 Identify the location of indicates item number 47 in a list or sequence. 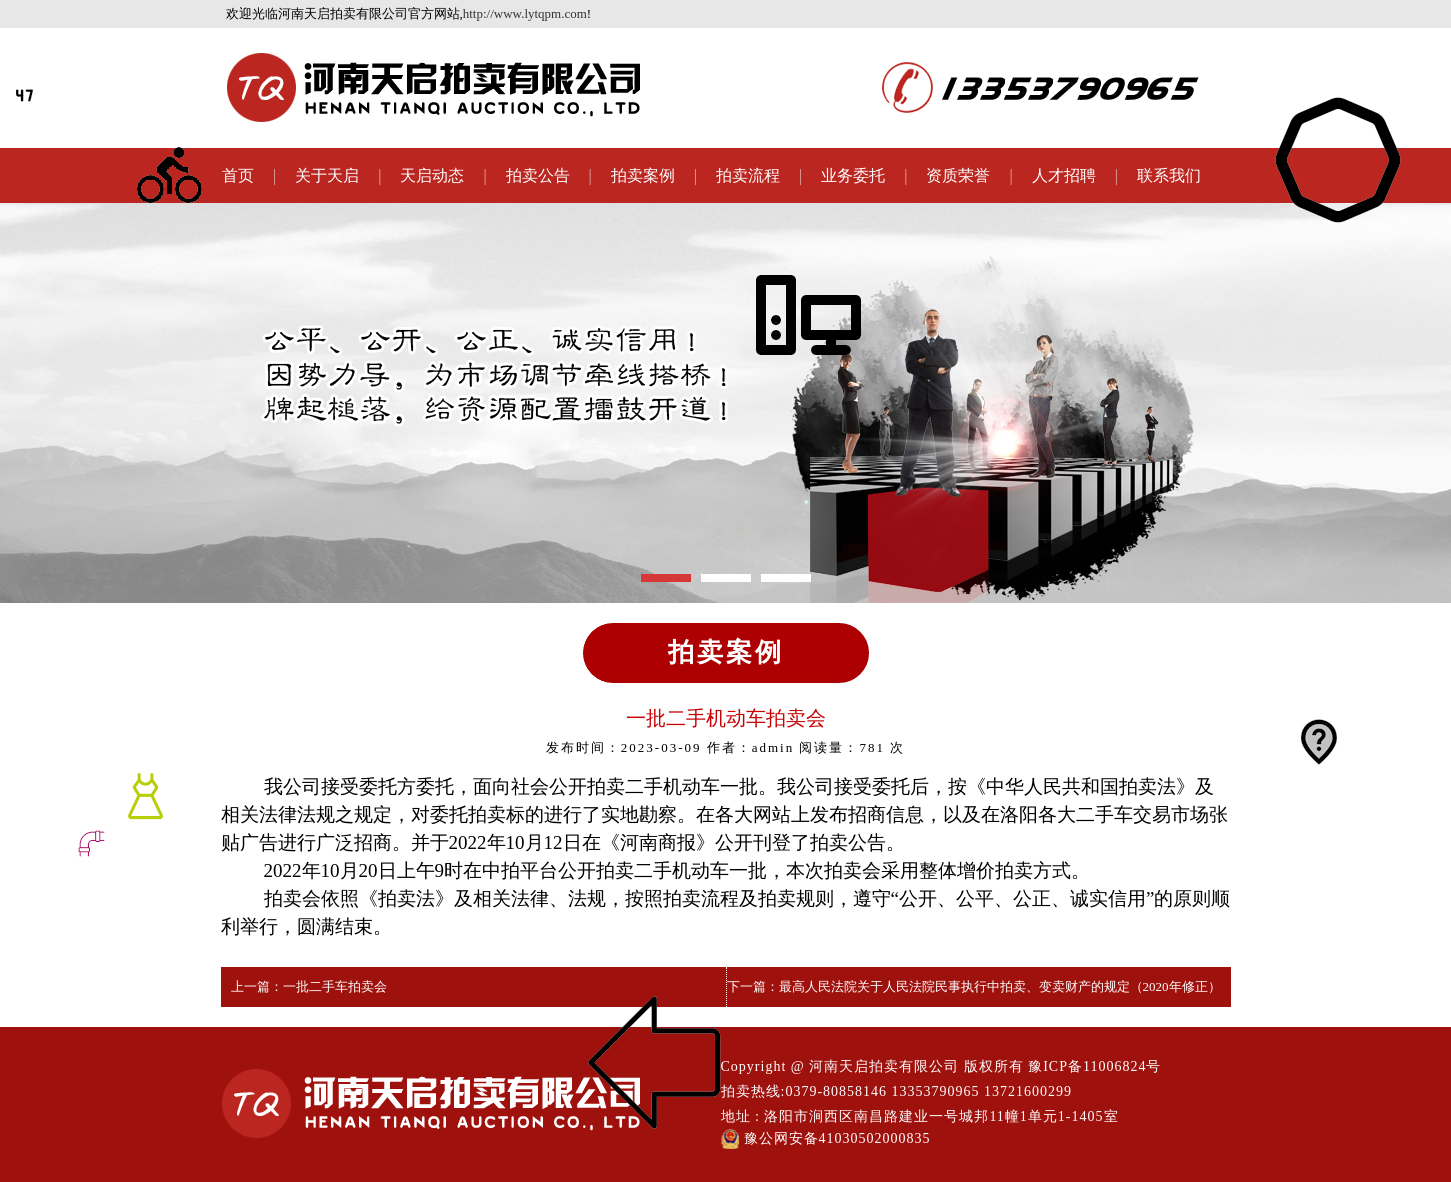
(24, 95).